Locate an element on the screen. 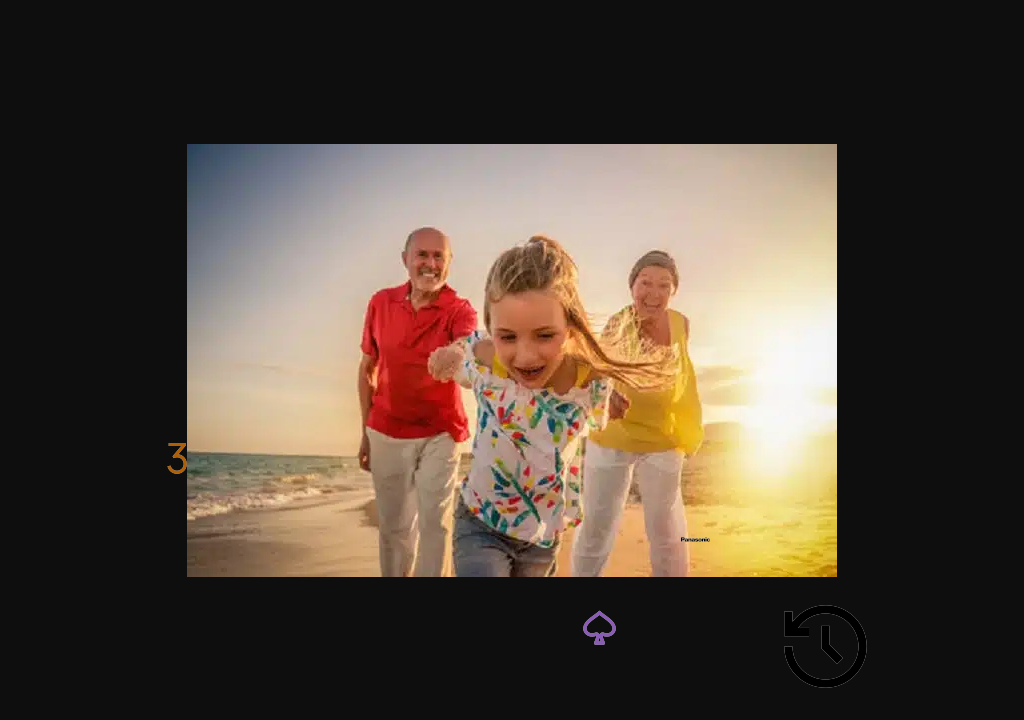 The width and height of the screenshot is (1024, 720). panasonic brand logo is located at coordinates (695, 539).